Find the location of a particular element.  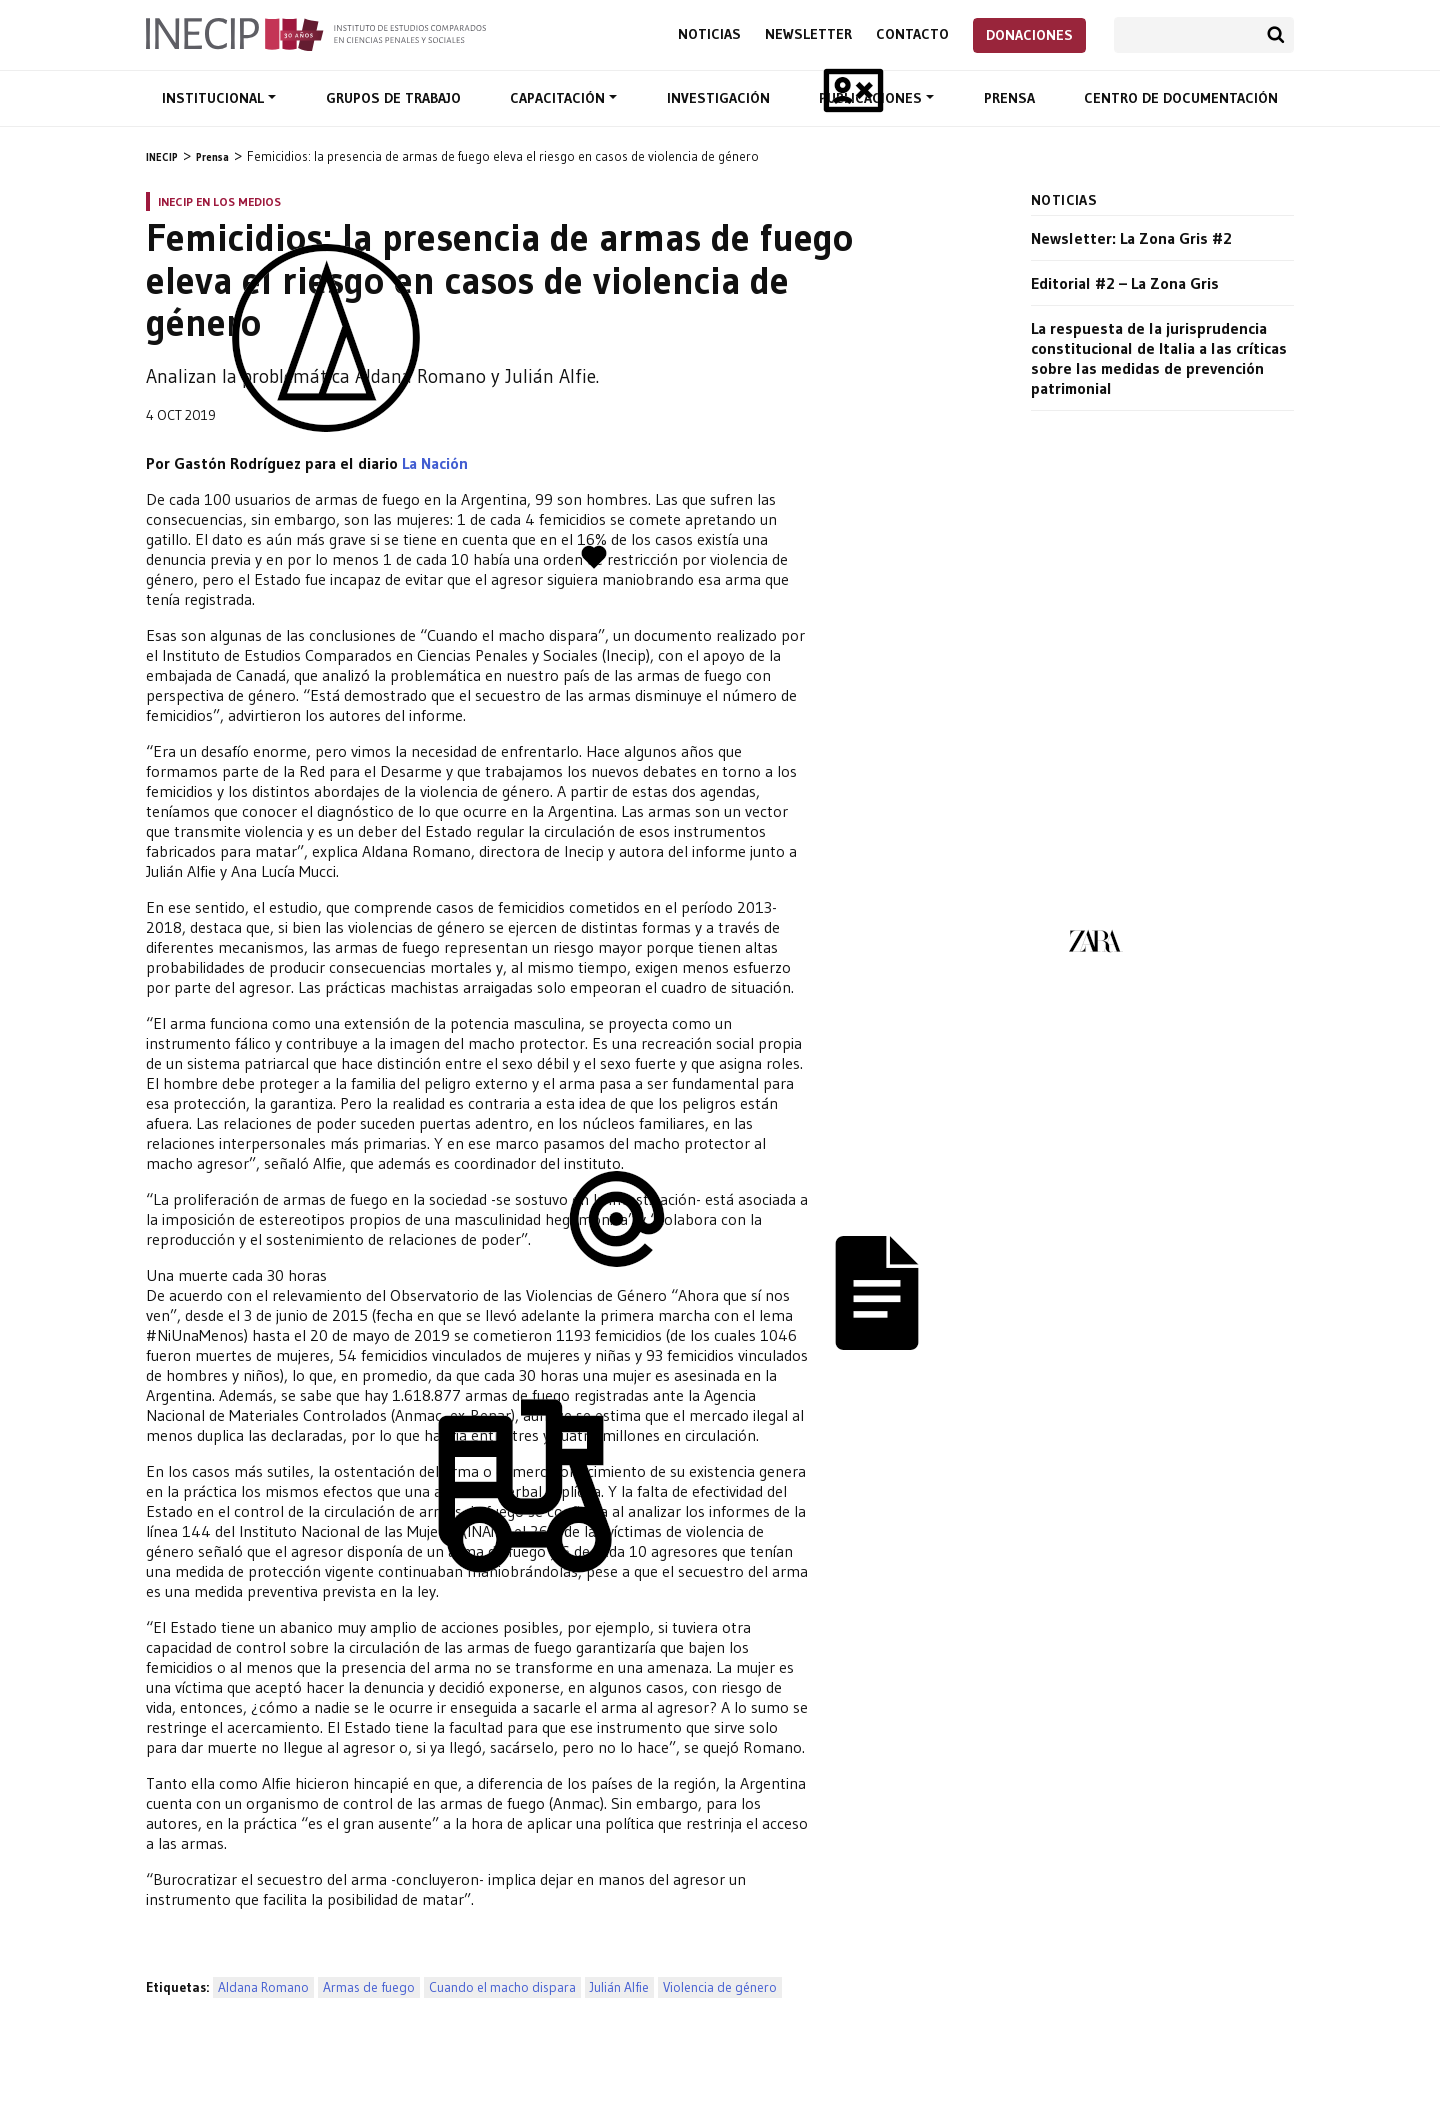

add to favorites is located at coordinates (594, 557).